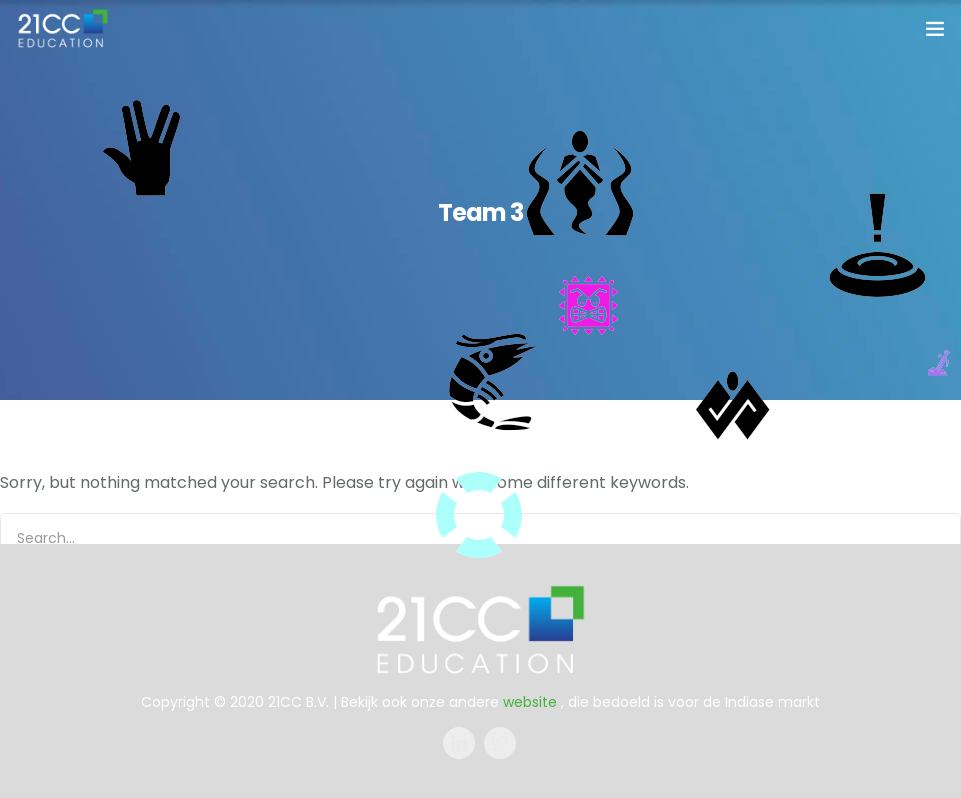 This screenshot has height=798, width=961. Describe the element at coordinates (141, 146) in the screenshot. I see `vulcan salute or "live long and prosper" gesture` at that location.